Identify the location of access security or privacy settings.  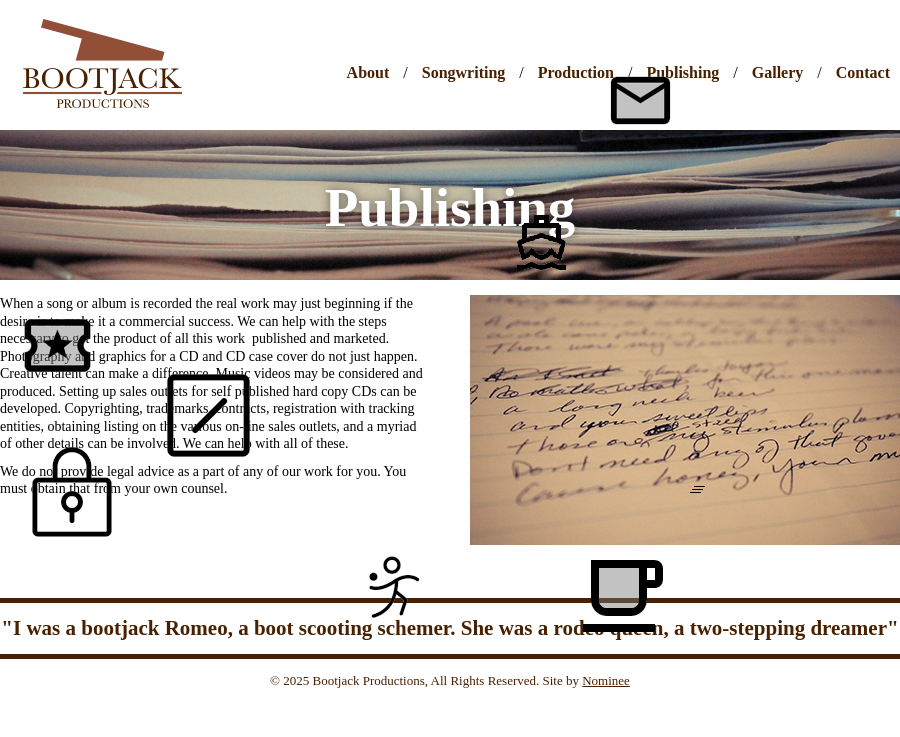
(72, 497).